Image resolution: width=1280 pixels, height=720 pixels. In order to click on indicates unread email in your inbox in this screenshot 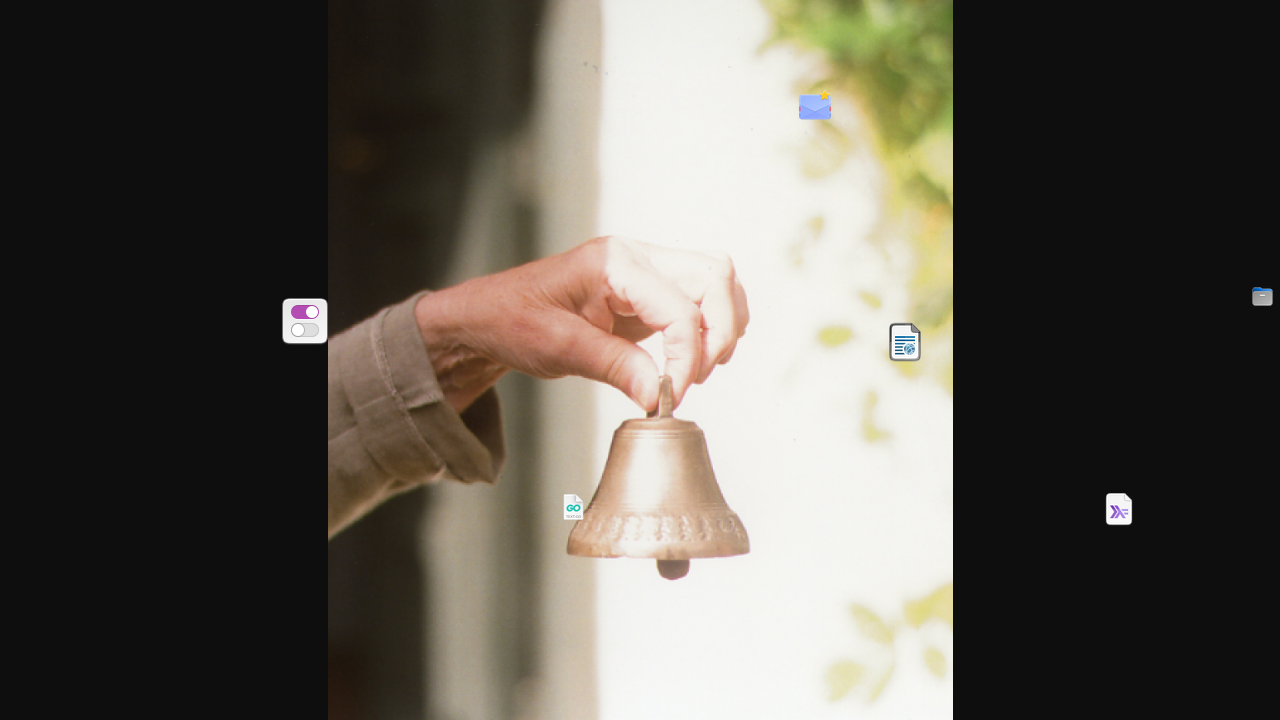, I will do `click(815, 107)`.